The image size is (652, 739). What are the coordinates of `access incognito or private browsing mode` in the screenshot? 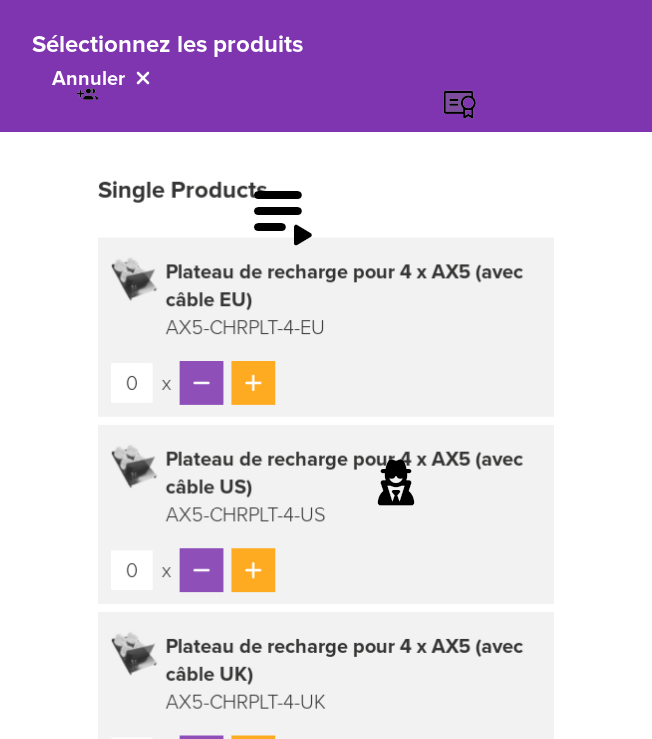 It's located at (396, 483).